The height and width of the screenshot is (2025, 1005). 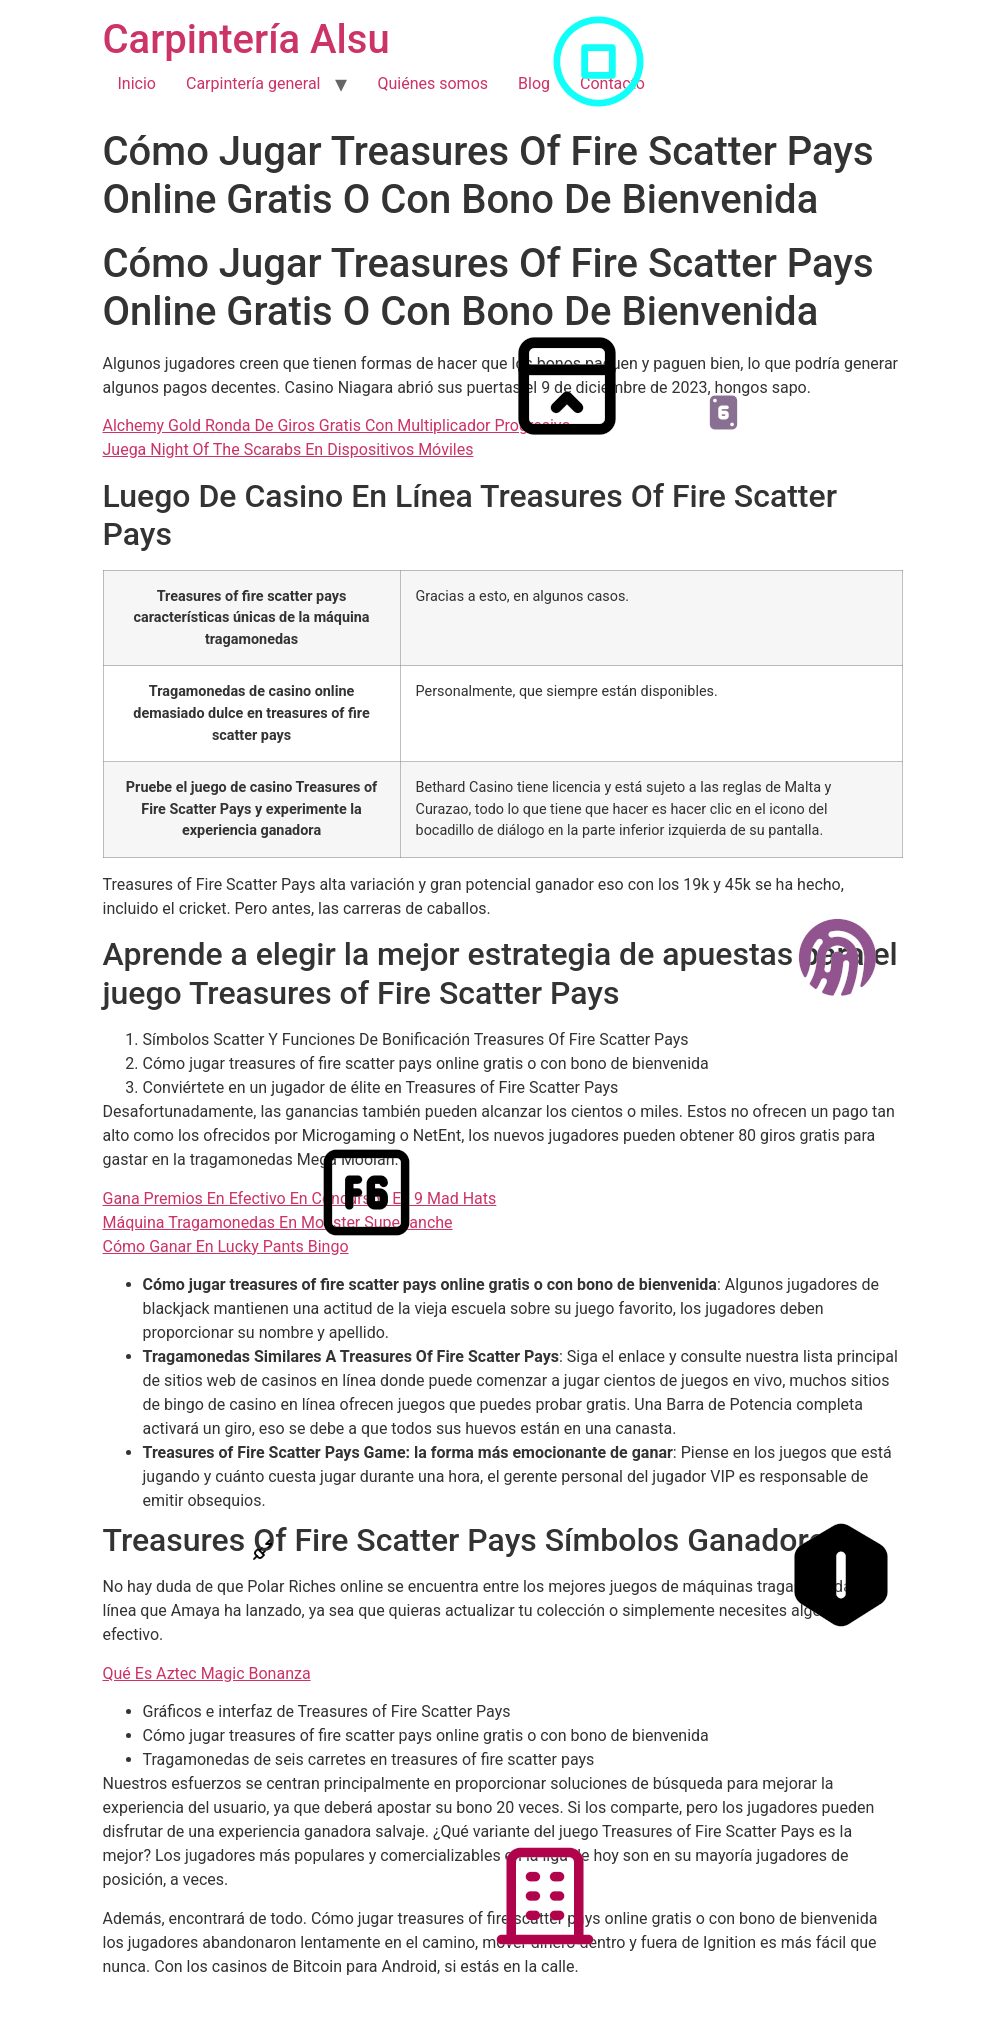 I want to click on collapse the navigation bar, so click(x=567, y=386).